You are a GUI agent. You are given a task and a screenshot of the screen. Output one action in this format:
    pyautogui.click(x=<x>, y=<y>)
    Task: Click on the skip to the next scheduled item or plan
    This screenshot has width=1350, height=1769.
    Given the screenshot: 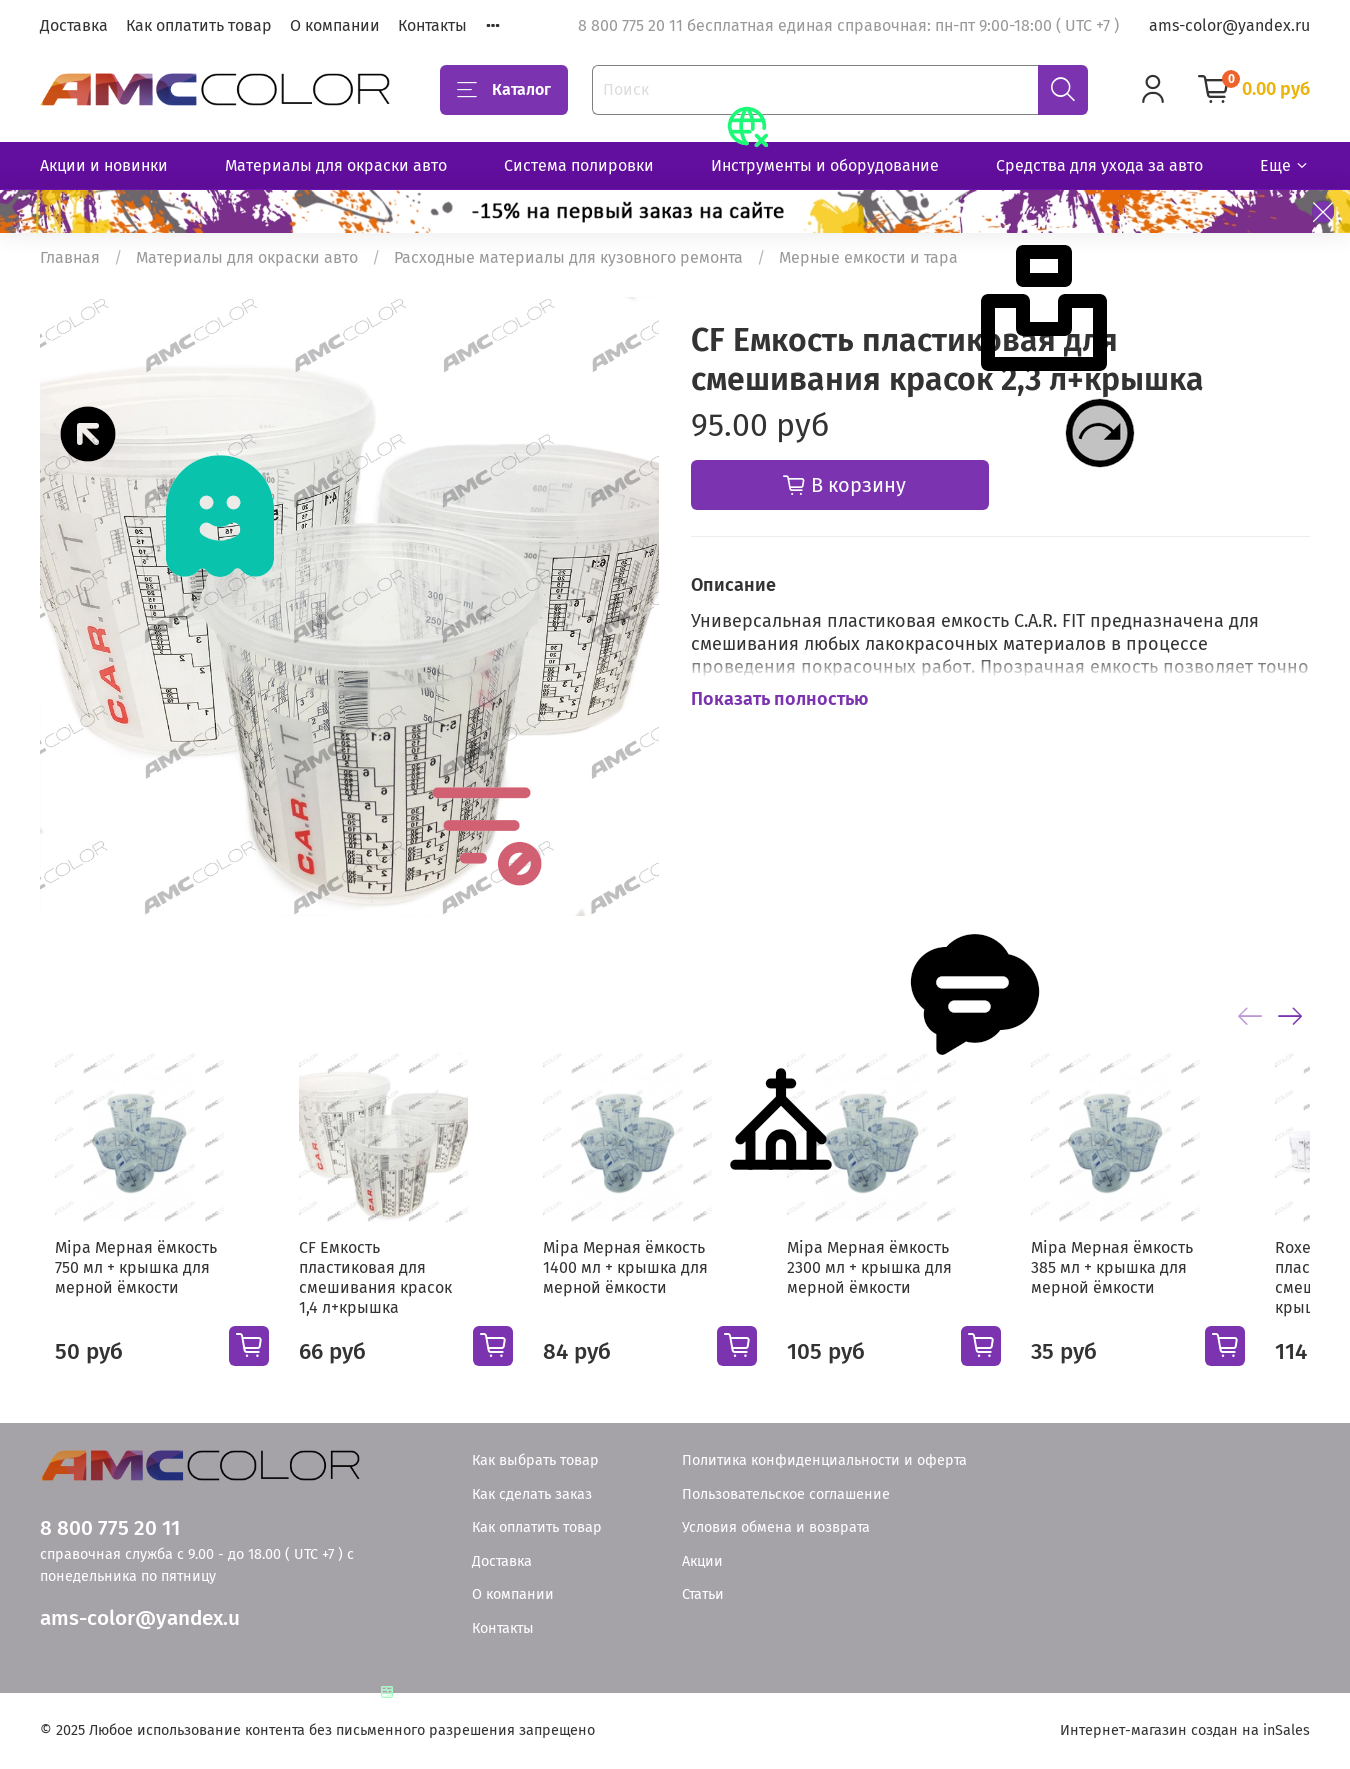 What is the action you would take?
    pyautogui.click(x=1100, y=433)
    